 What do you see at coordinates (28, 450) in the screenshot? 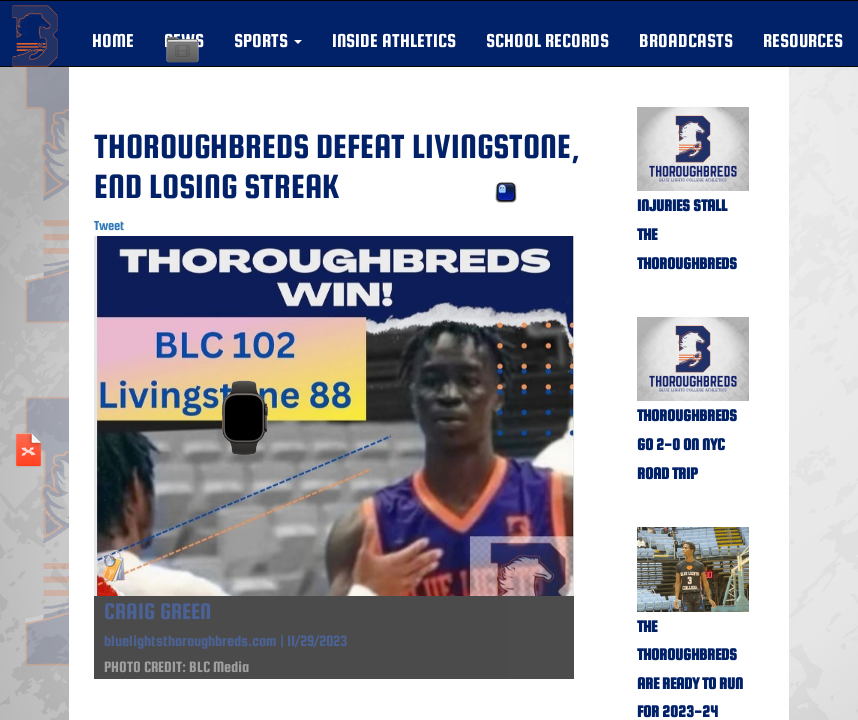
I see `open an xmind mind mapping file` at bounding box center [28, 450].